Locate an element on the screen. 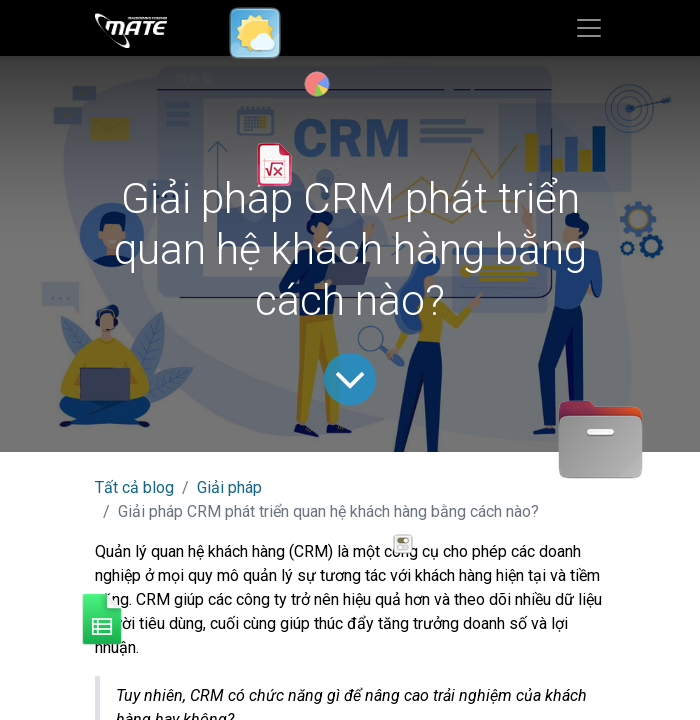  open the file manager application is located at coordinates (600, 439).